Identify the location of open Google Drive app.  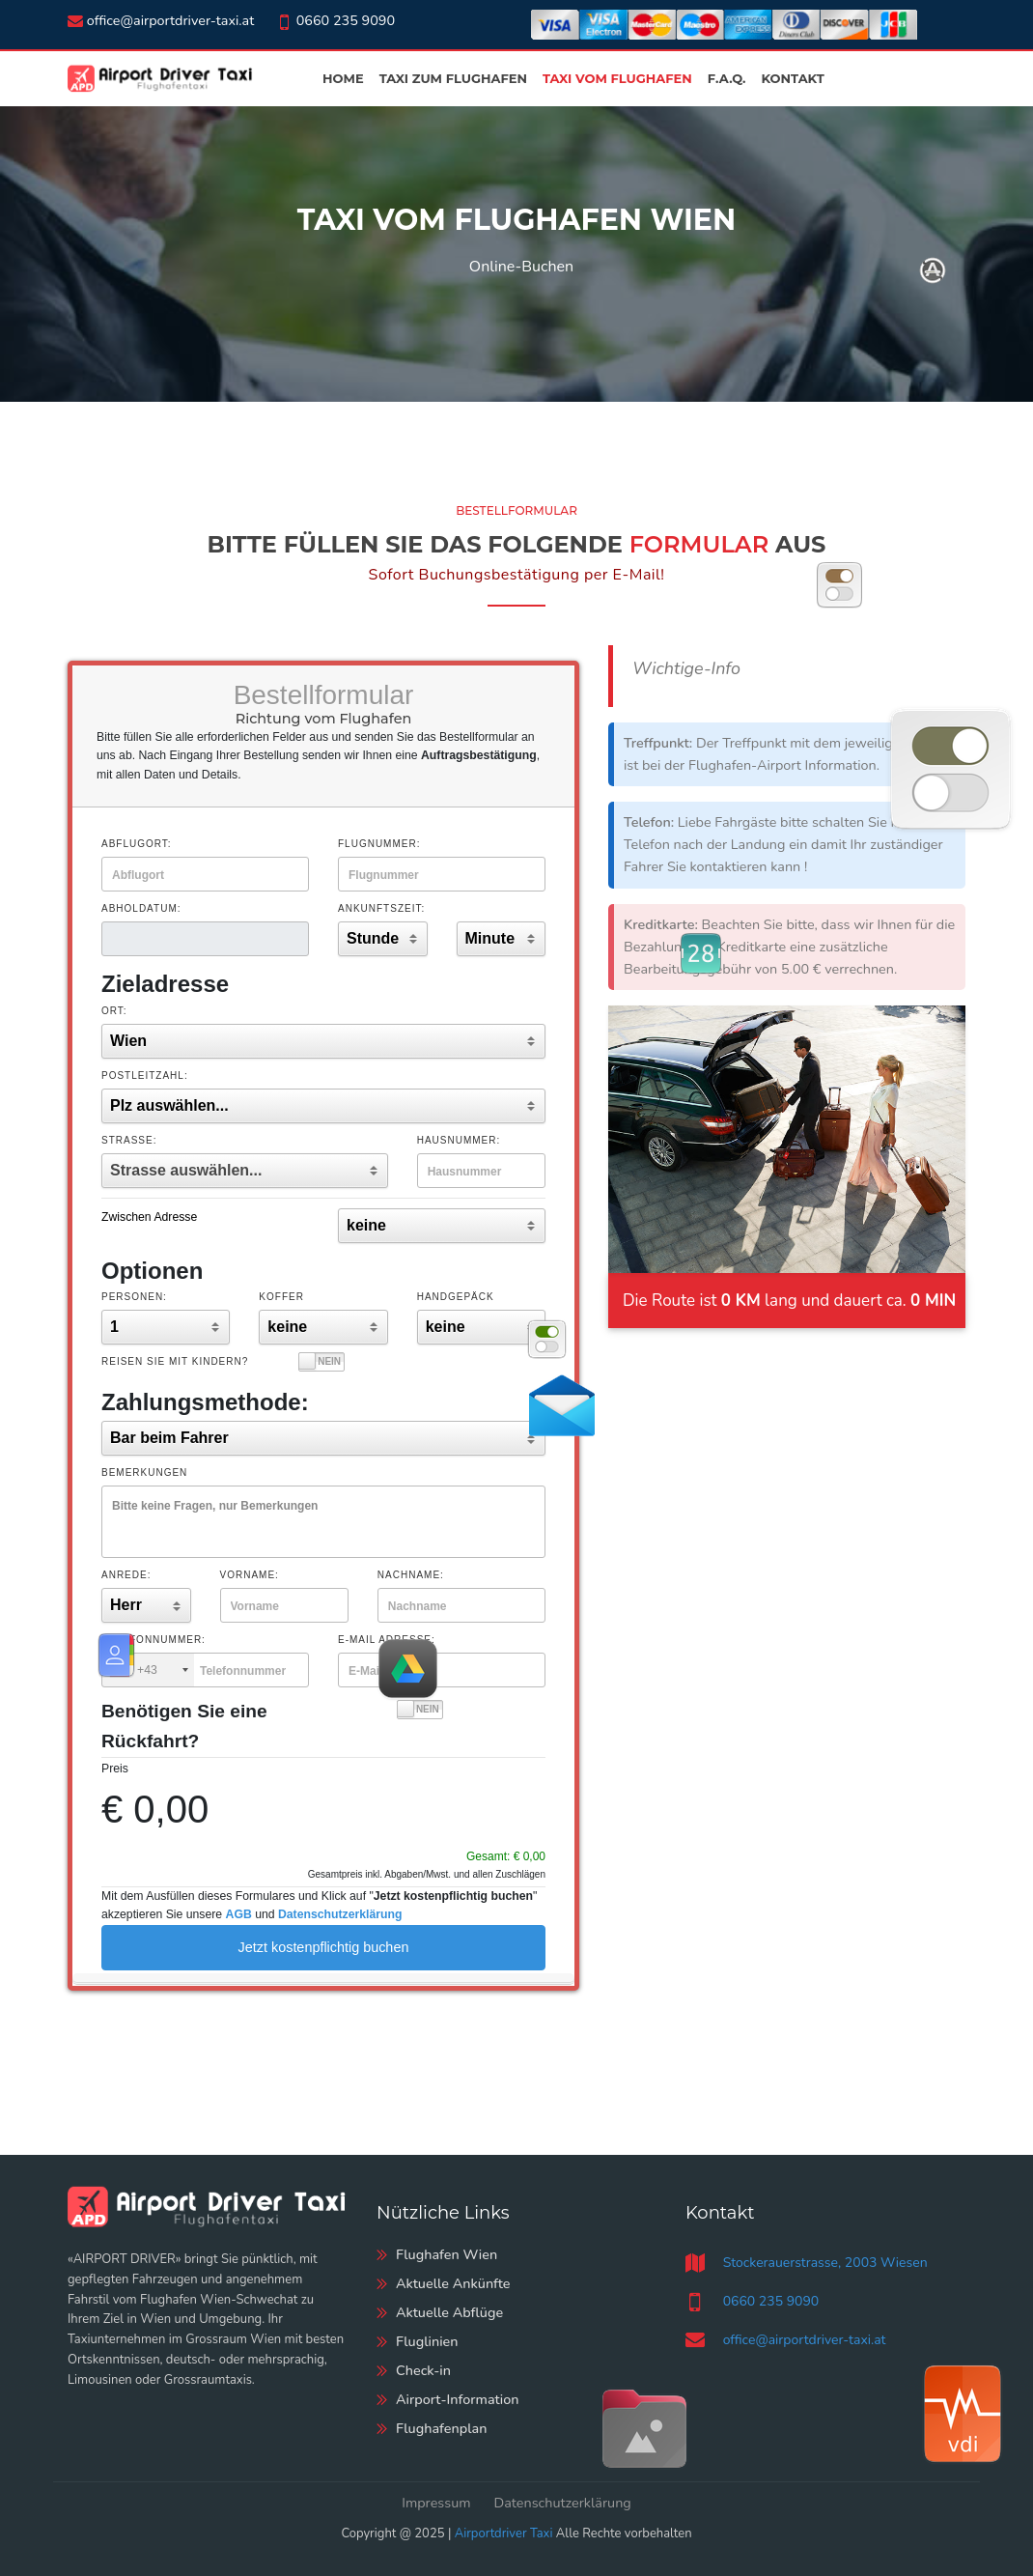
(407, 1668).